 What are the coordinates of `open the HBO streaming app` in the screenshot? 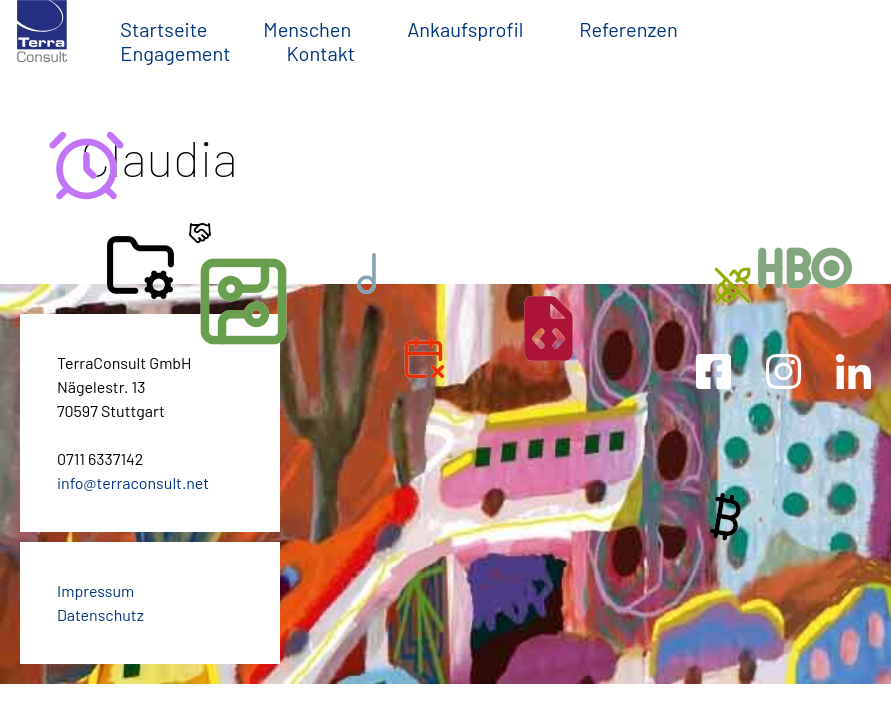 It's located at (803, 268).